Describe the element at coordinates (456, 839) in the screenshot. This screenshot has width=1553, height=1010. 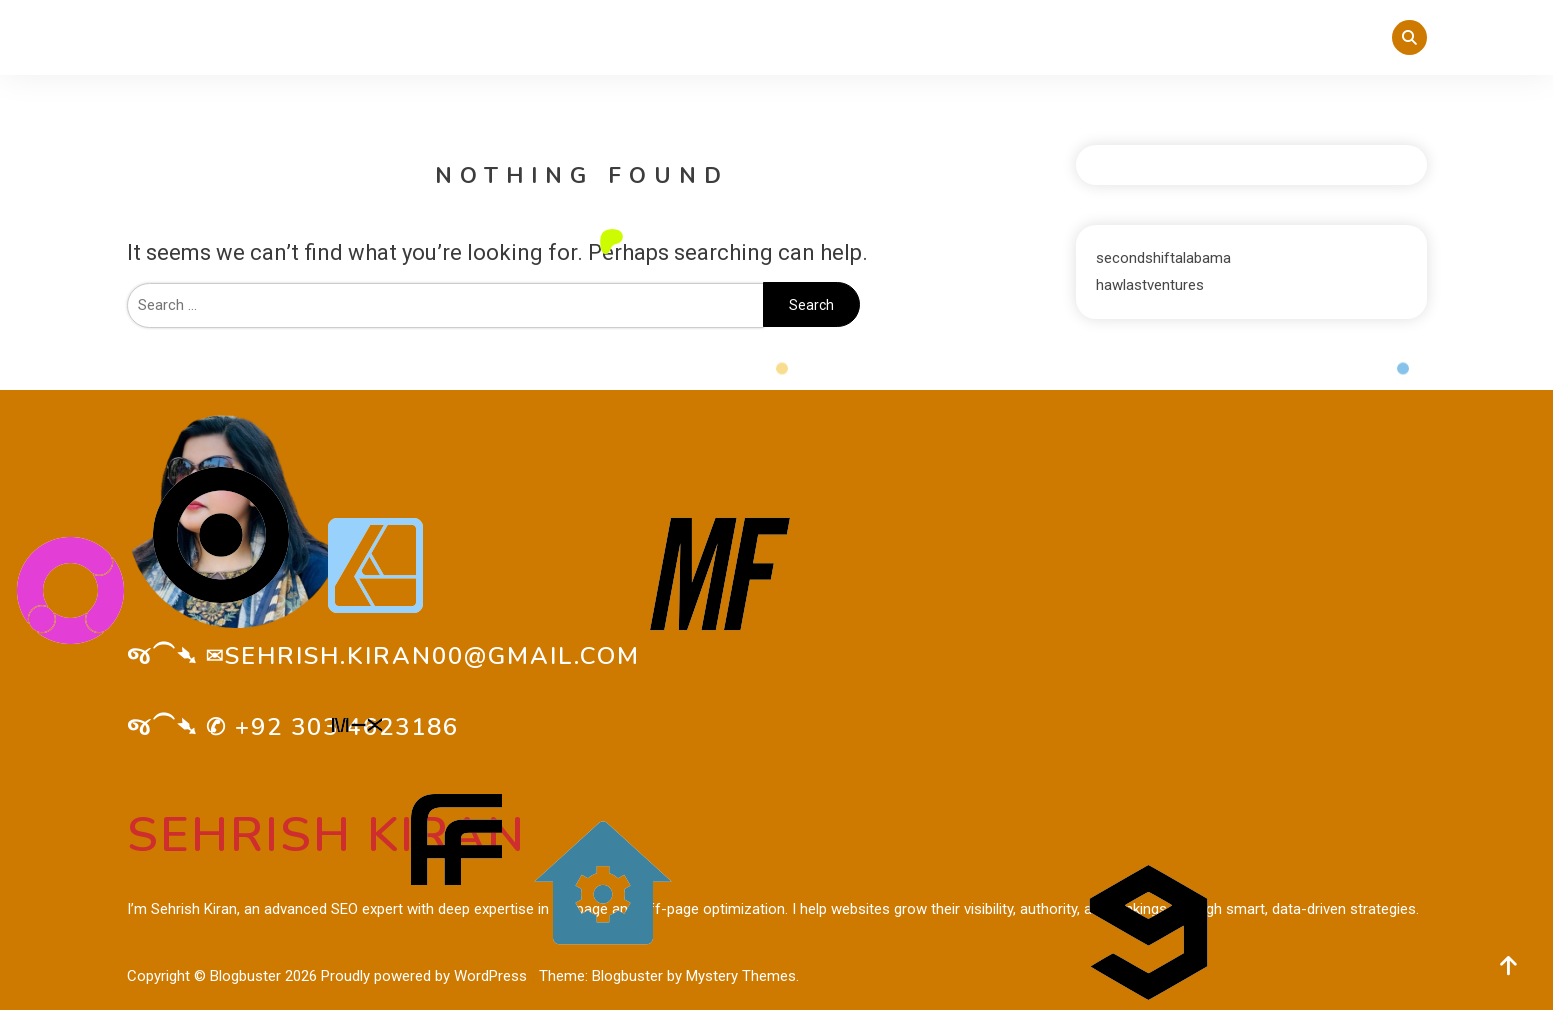
I see `open the Farfetch app` at that location.